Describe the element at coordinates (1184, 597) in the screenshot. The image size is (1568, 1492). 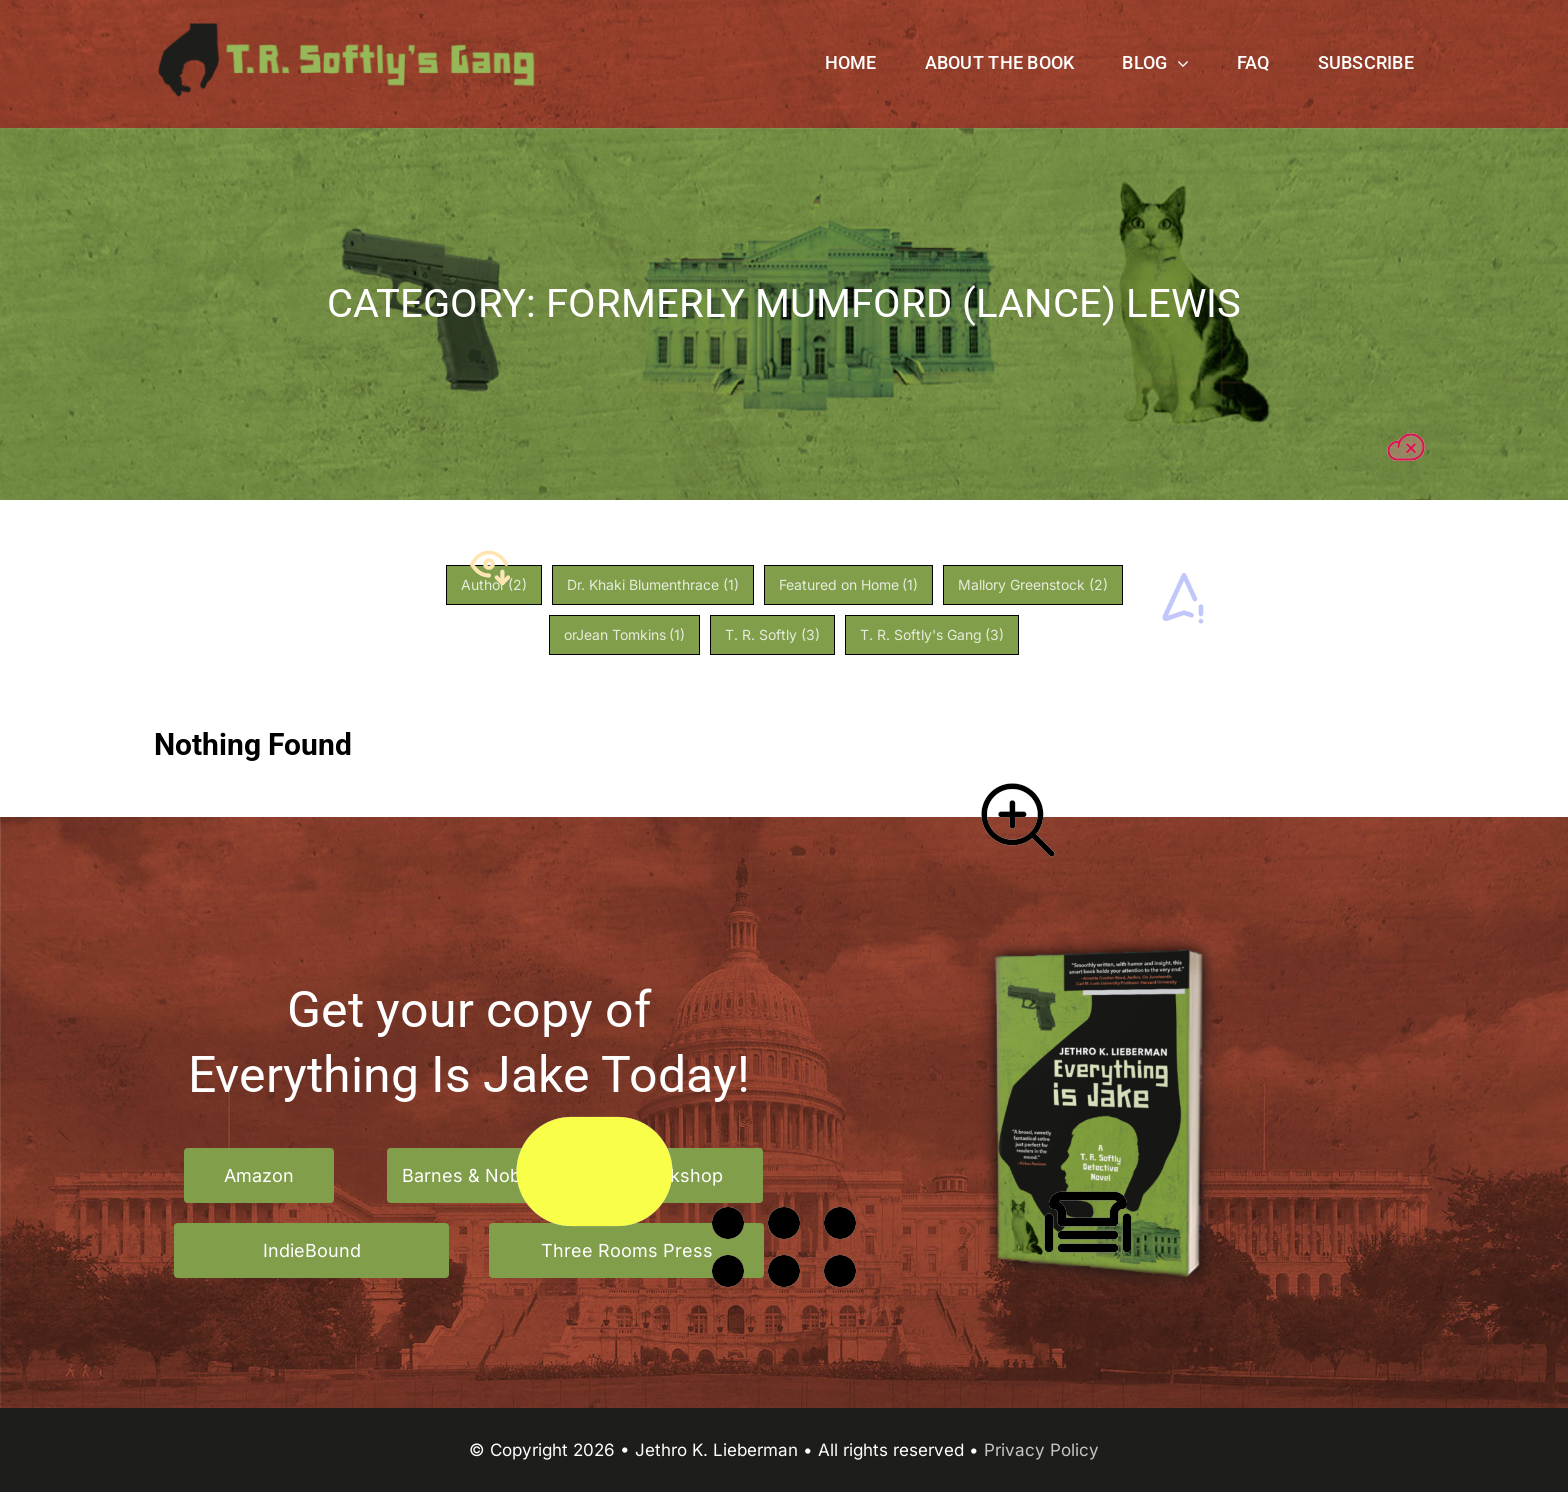
I see `navigation error or route issue detected` at that location.